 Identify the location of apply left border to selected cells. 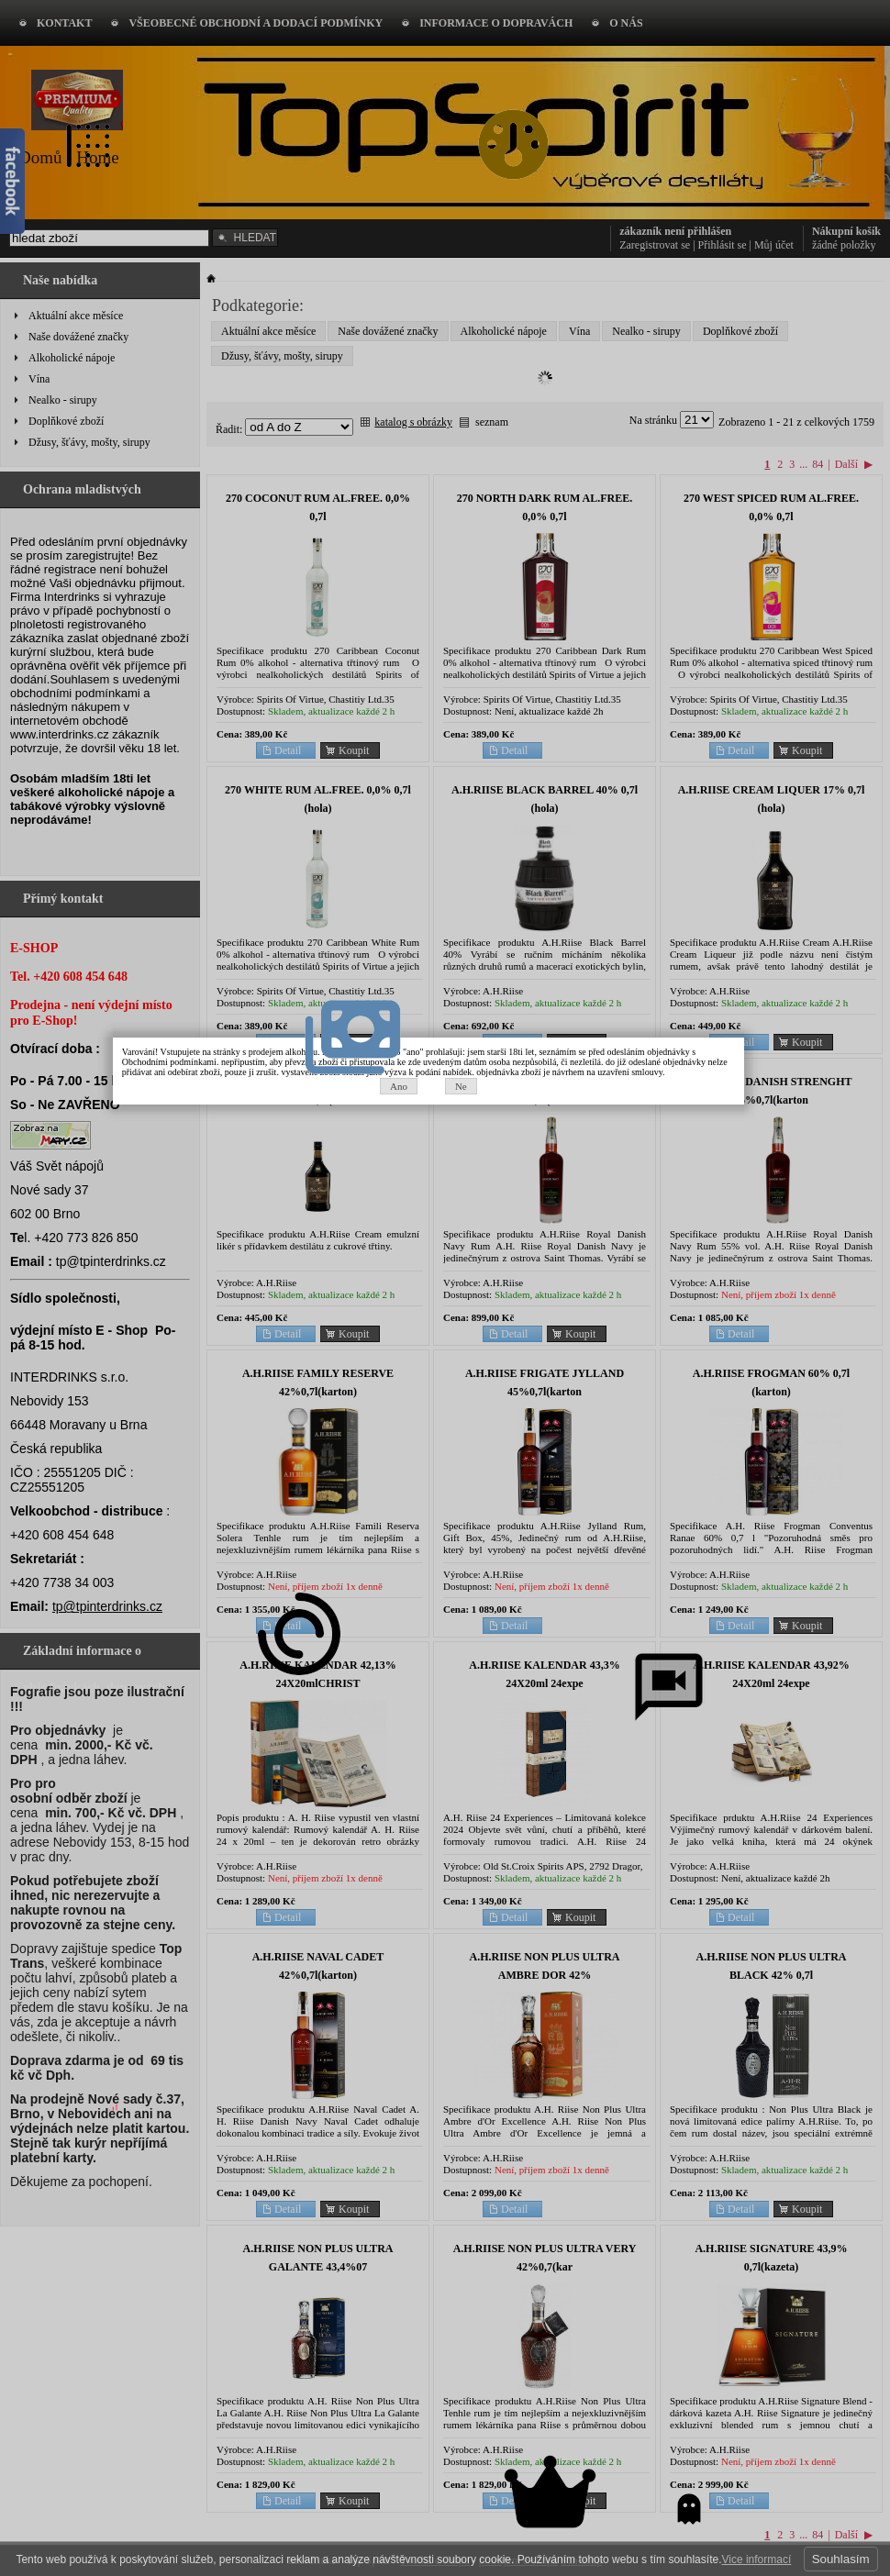
(88, 146).